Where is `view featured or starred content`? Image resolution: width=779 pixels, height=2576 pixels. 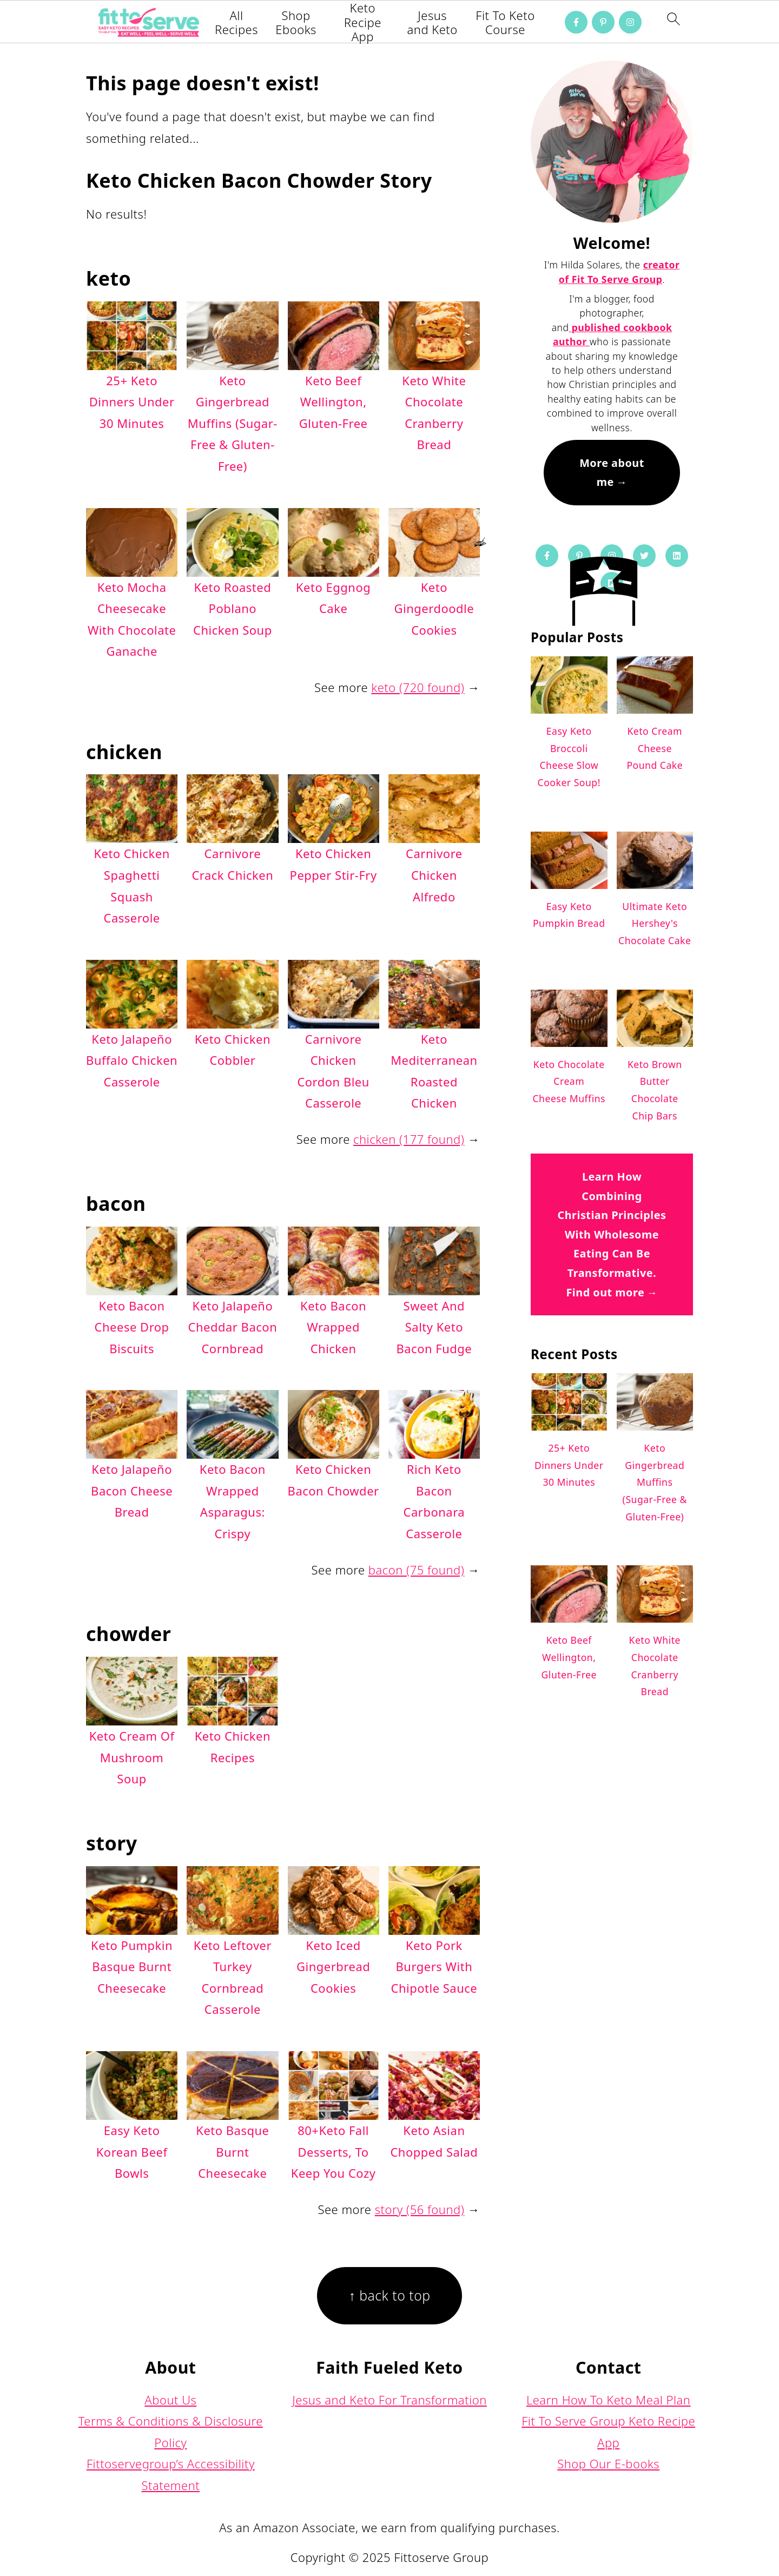 view featured or starred content is located at coordinates (604, 591).